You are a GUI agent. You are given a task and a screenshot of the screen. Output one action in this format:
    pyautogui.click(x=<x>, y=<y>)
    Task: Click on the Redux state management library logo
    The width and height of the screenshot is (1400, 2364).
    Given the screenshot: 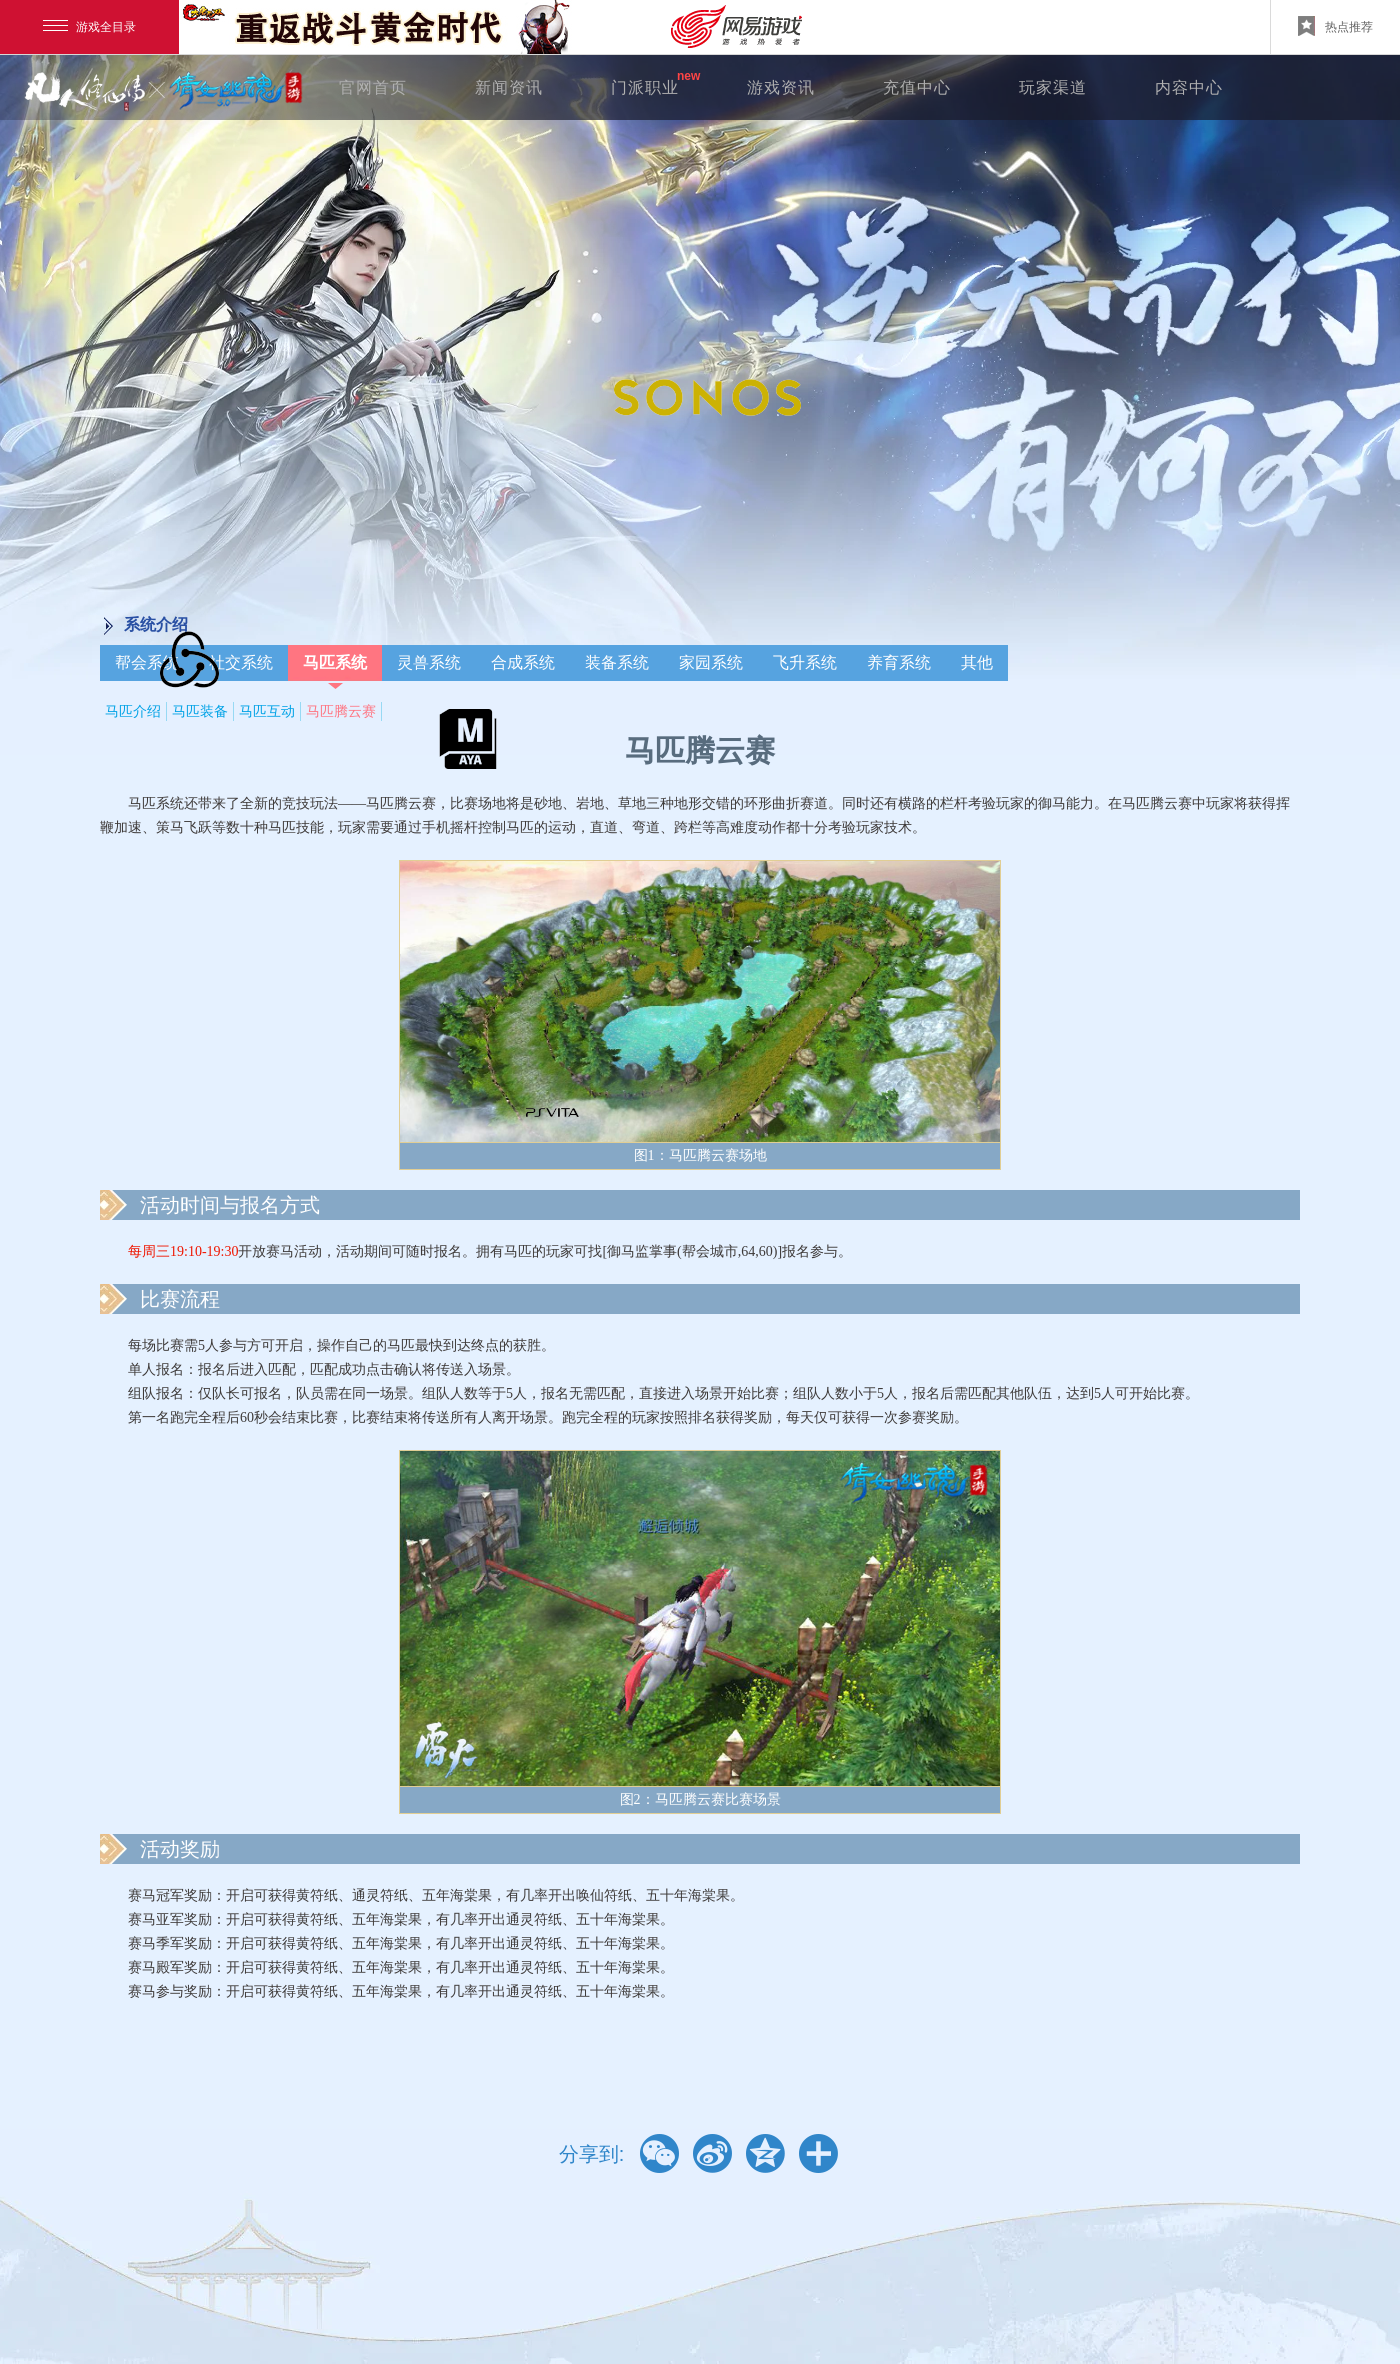 What is the action you would take?
    pyautogui.click(x=189, y=659)
    